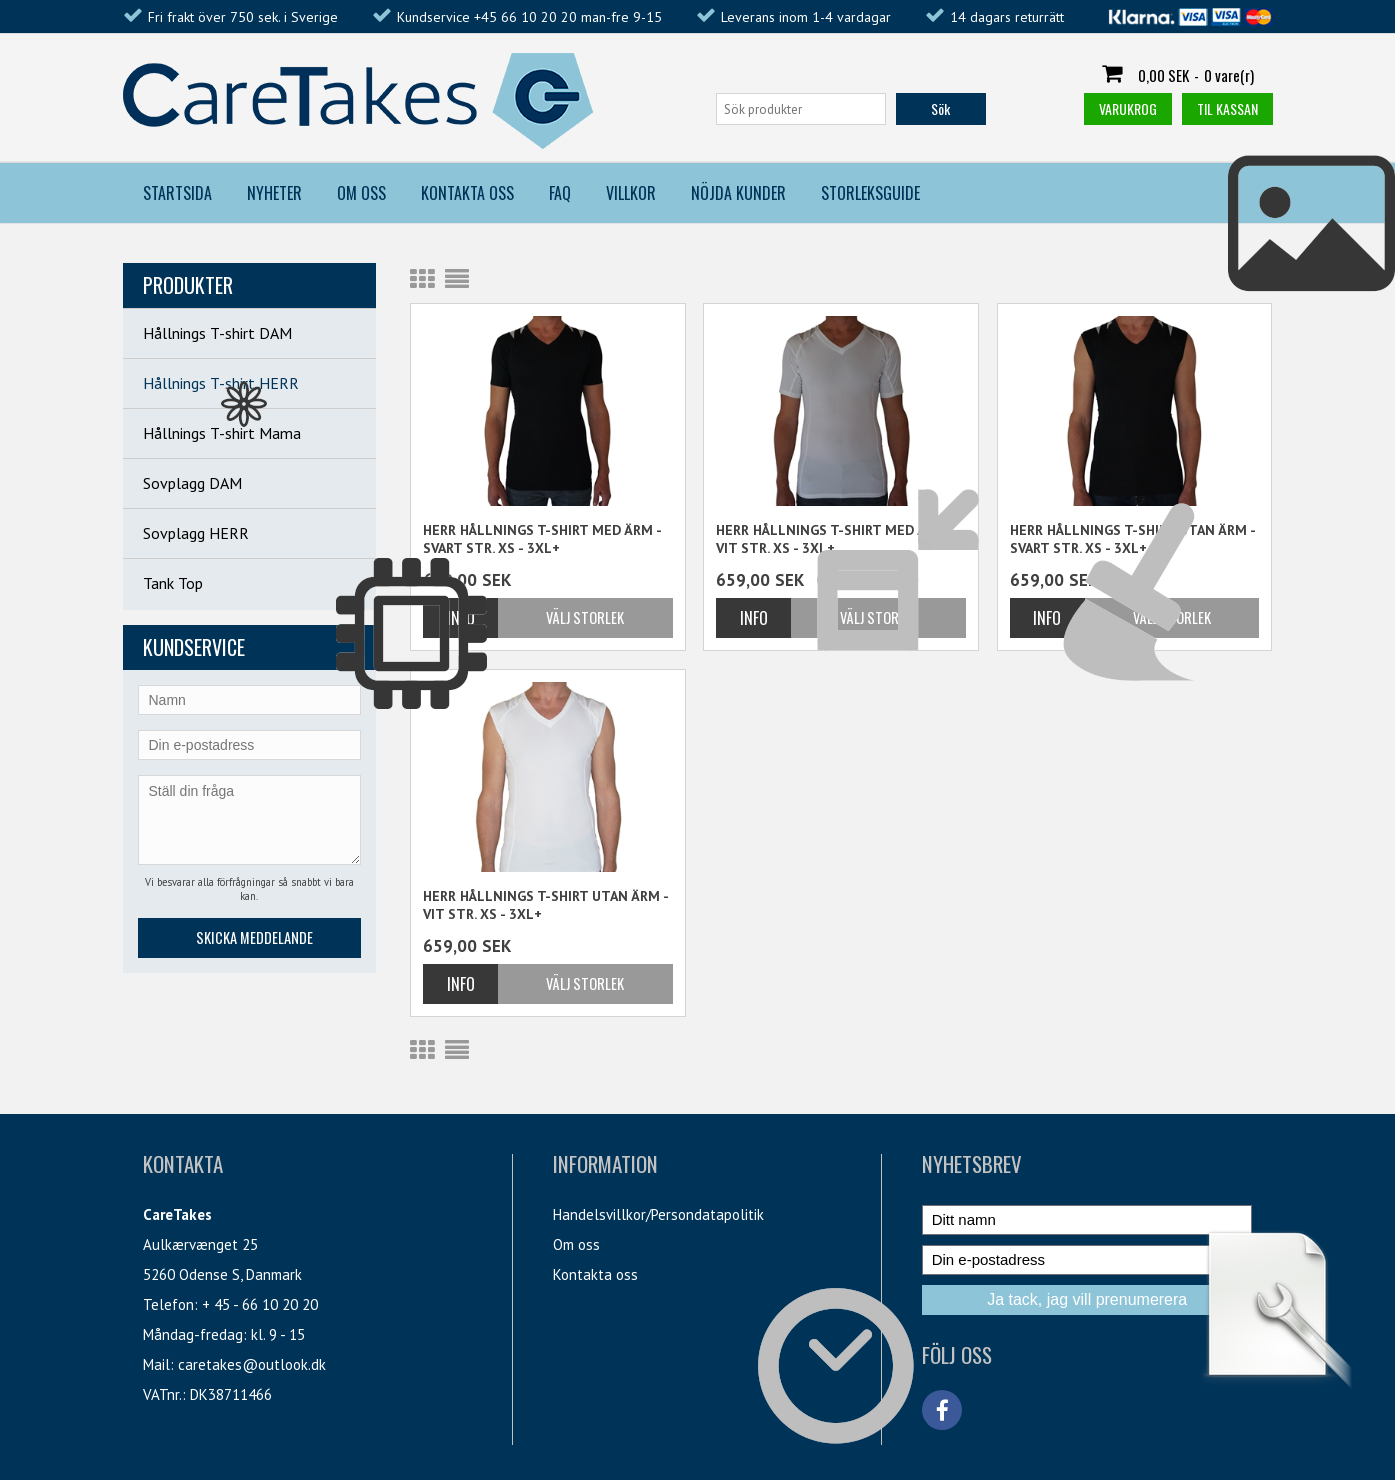  Describe the element at coordinates (898, 570) in the screenshot. I see `restore window to previous size` at that location.